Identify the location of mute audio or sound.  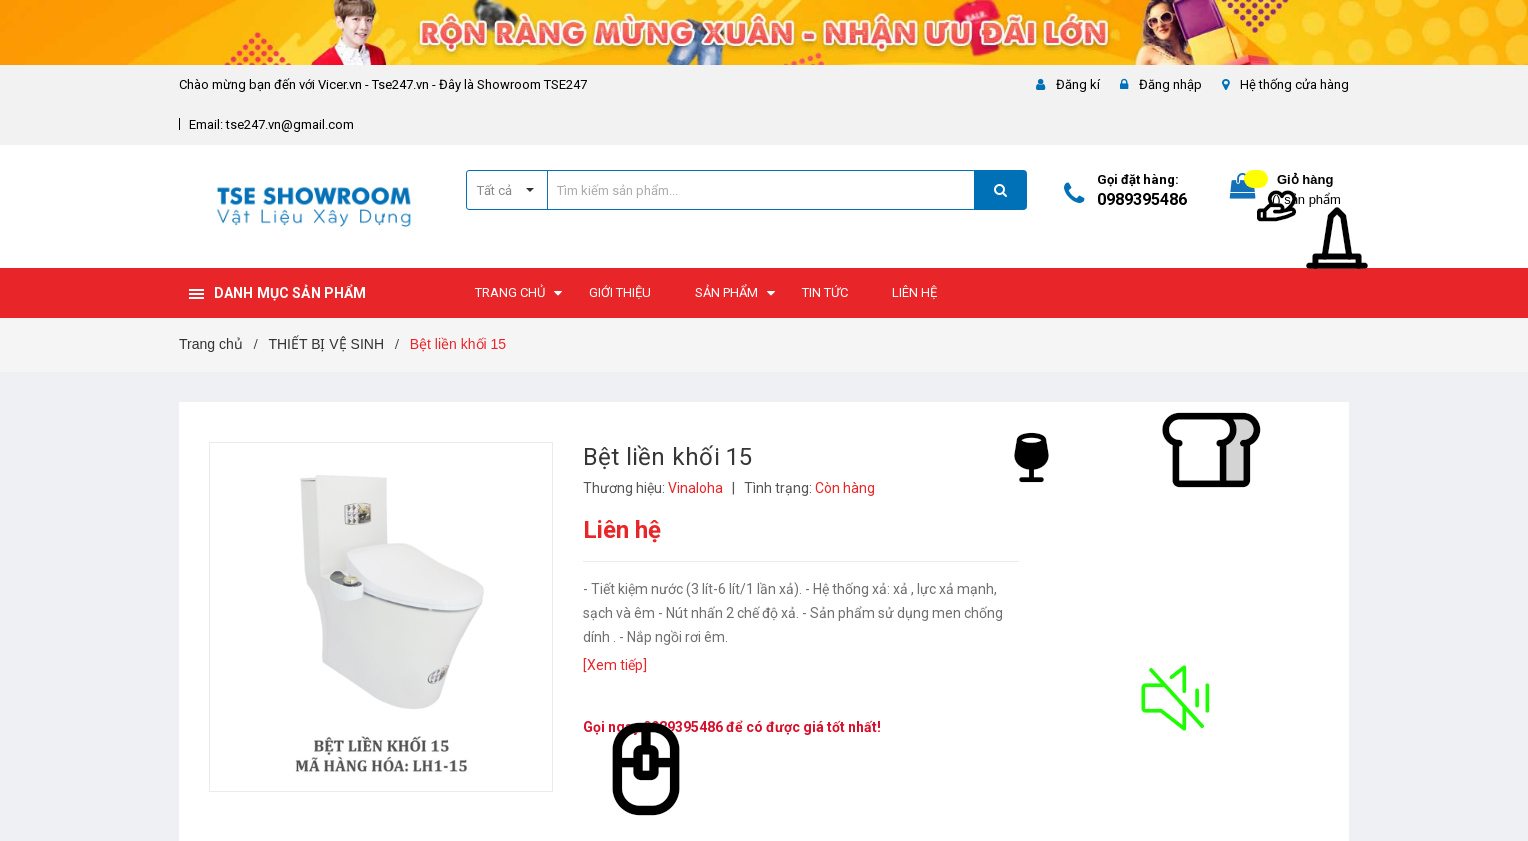
(1174, 698).